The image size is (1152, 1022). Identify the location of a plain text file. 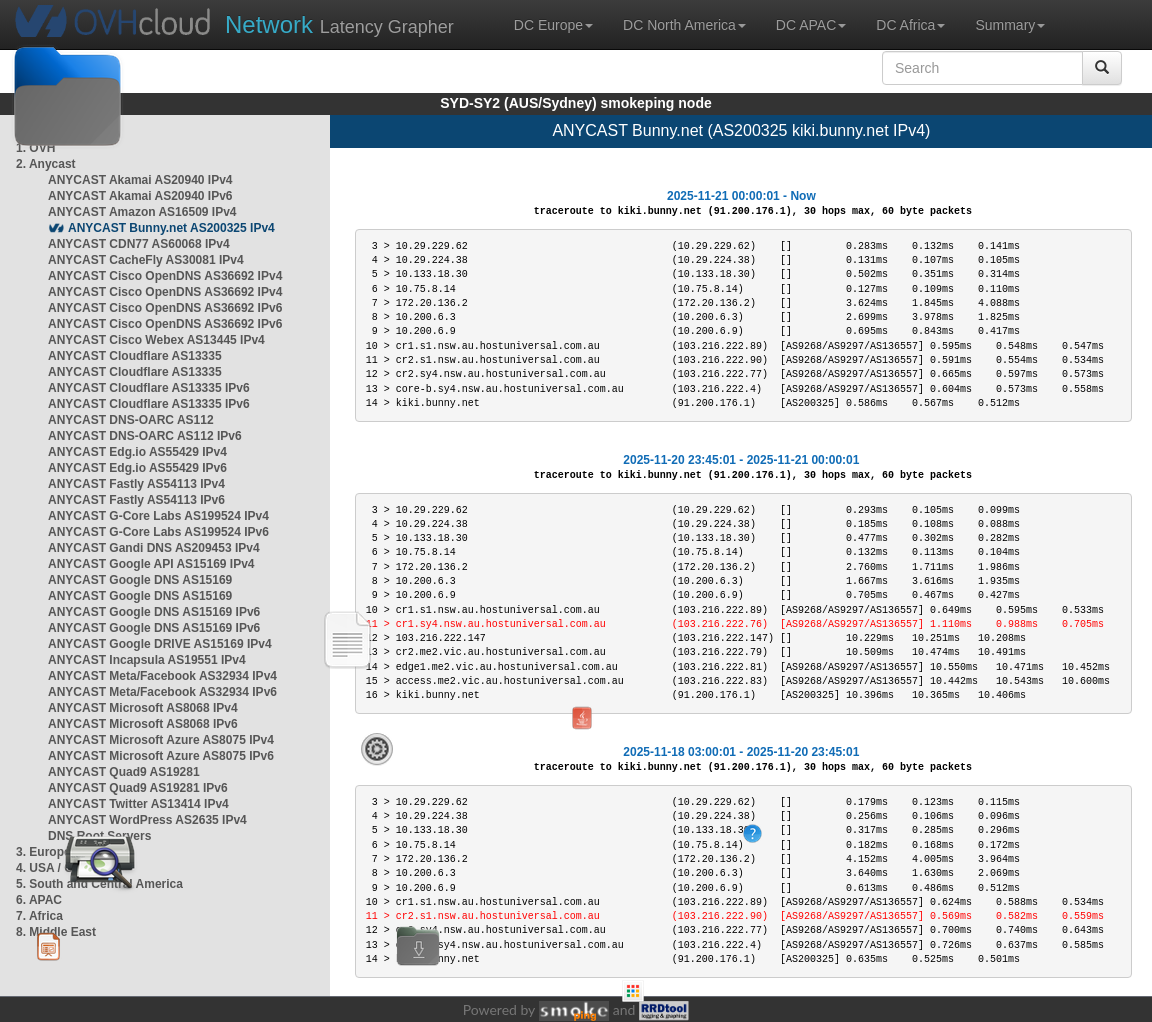
(347, 639).